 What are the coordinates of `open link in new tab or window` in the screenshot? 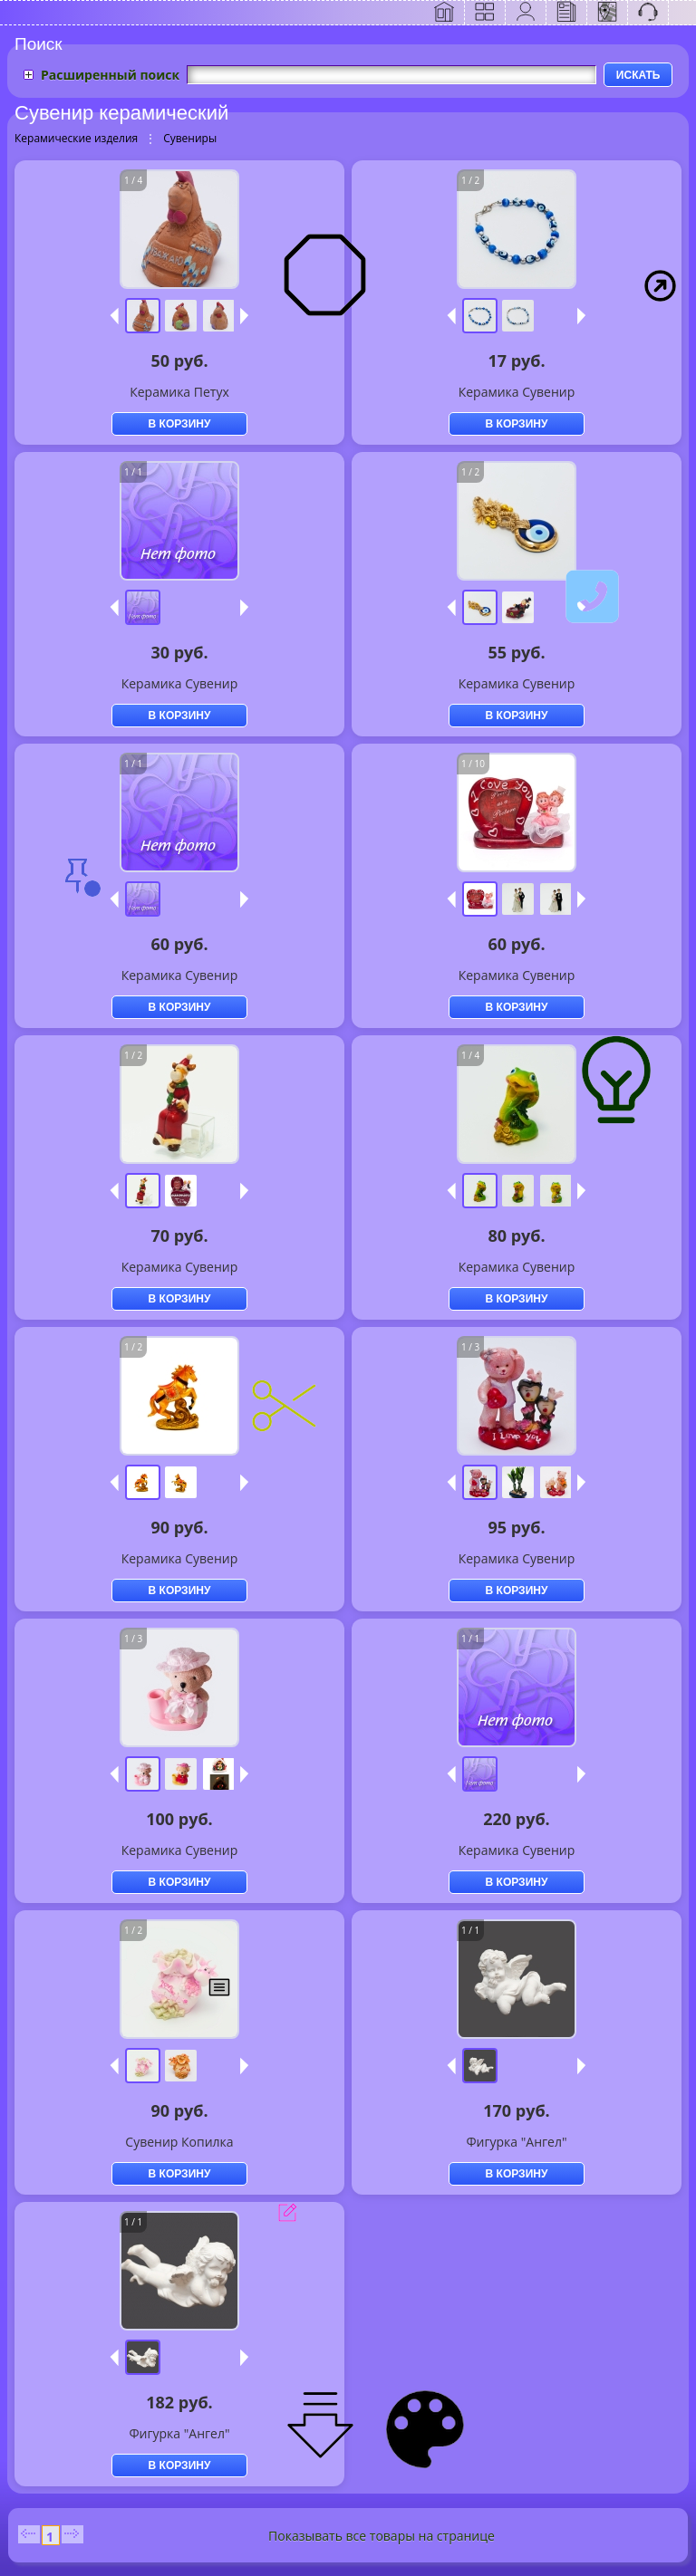 It's located at (660, 285).